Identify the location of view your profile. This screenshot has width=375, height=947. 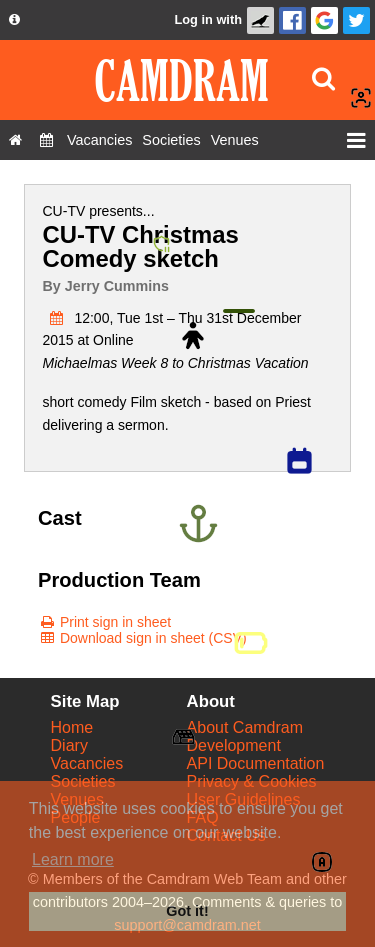
(193, 336).